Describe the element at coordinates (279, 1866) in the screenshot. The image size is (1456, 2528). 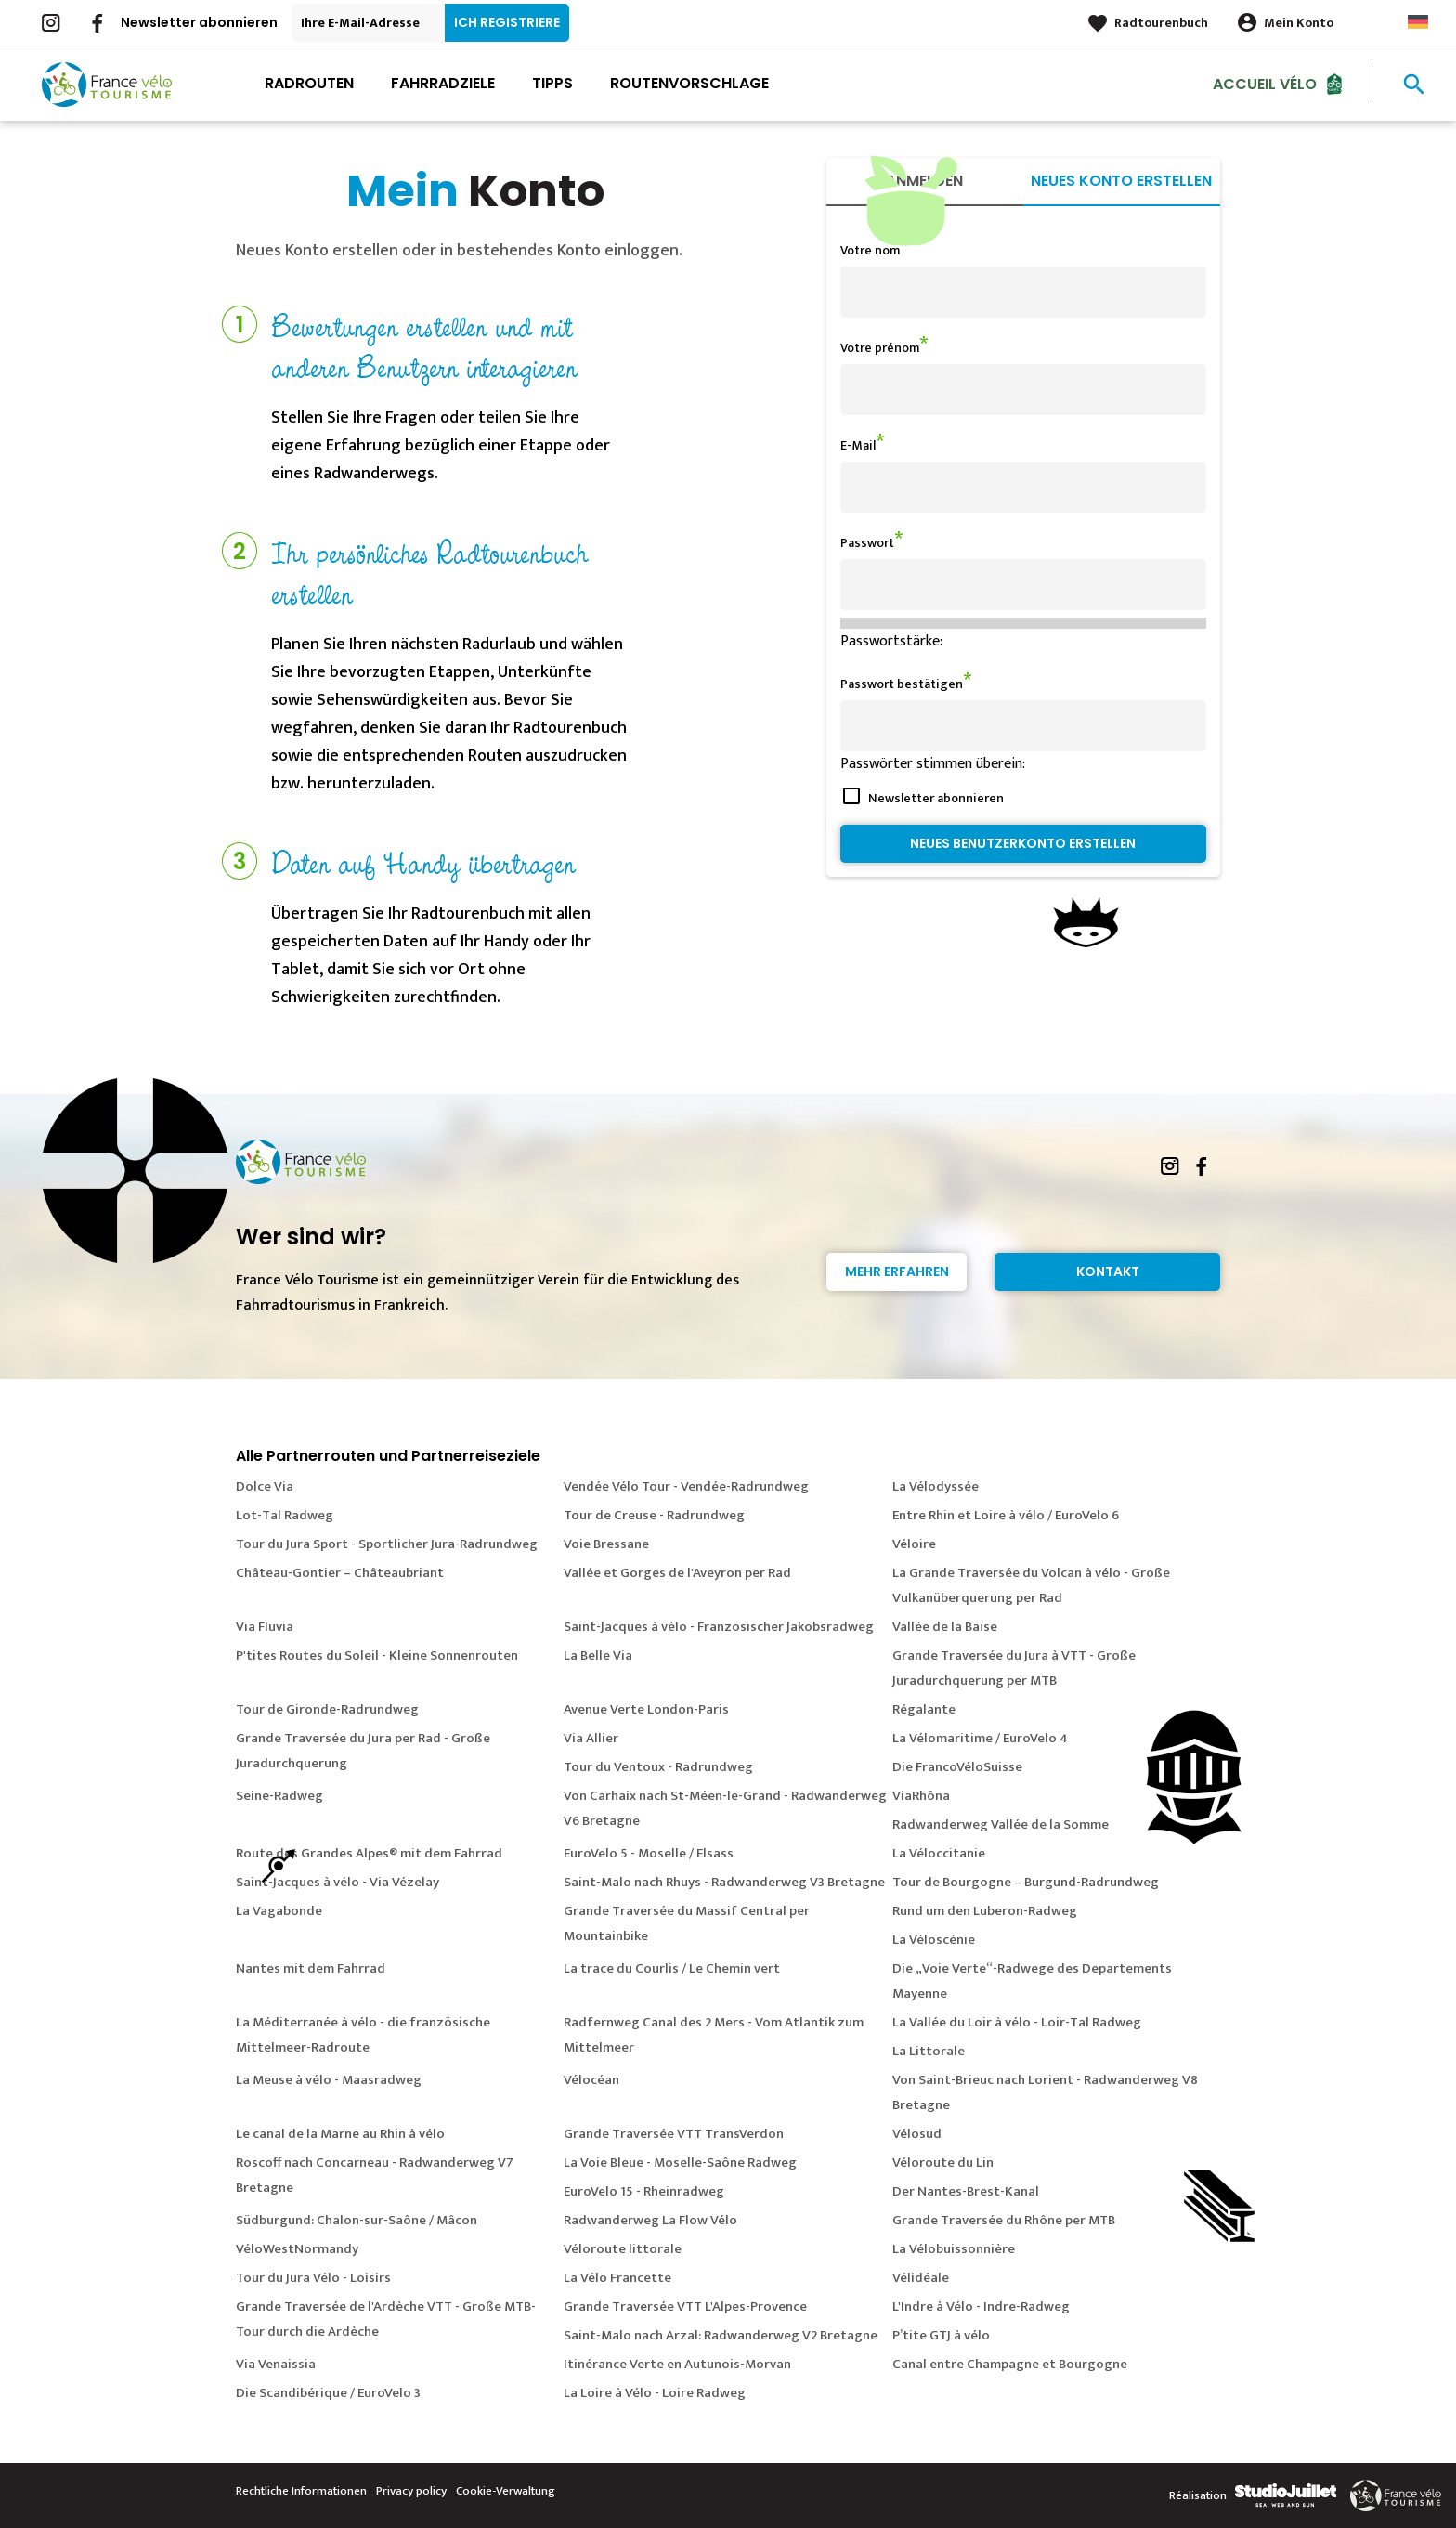
I see `indicates an alternate route or detour ahead` at that location.